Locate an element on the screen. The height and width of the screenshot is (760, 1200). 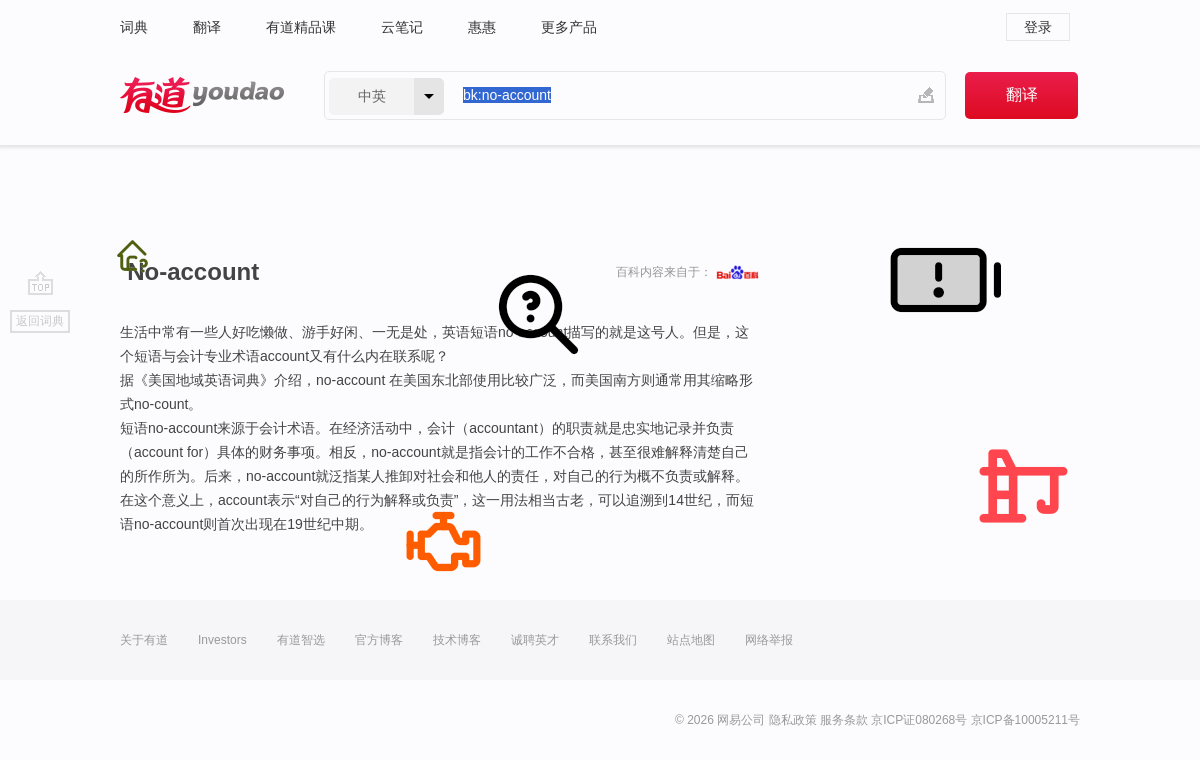
indicates low battery warning is located at coordinates (944, 280).